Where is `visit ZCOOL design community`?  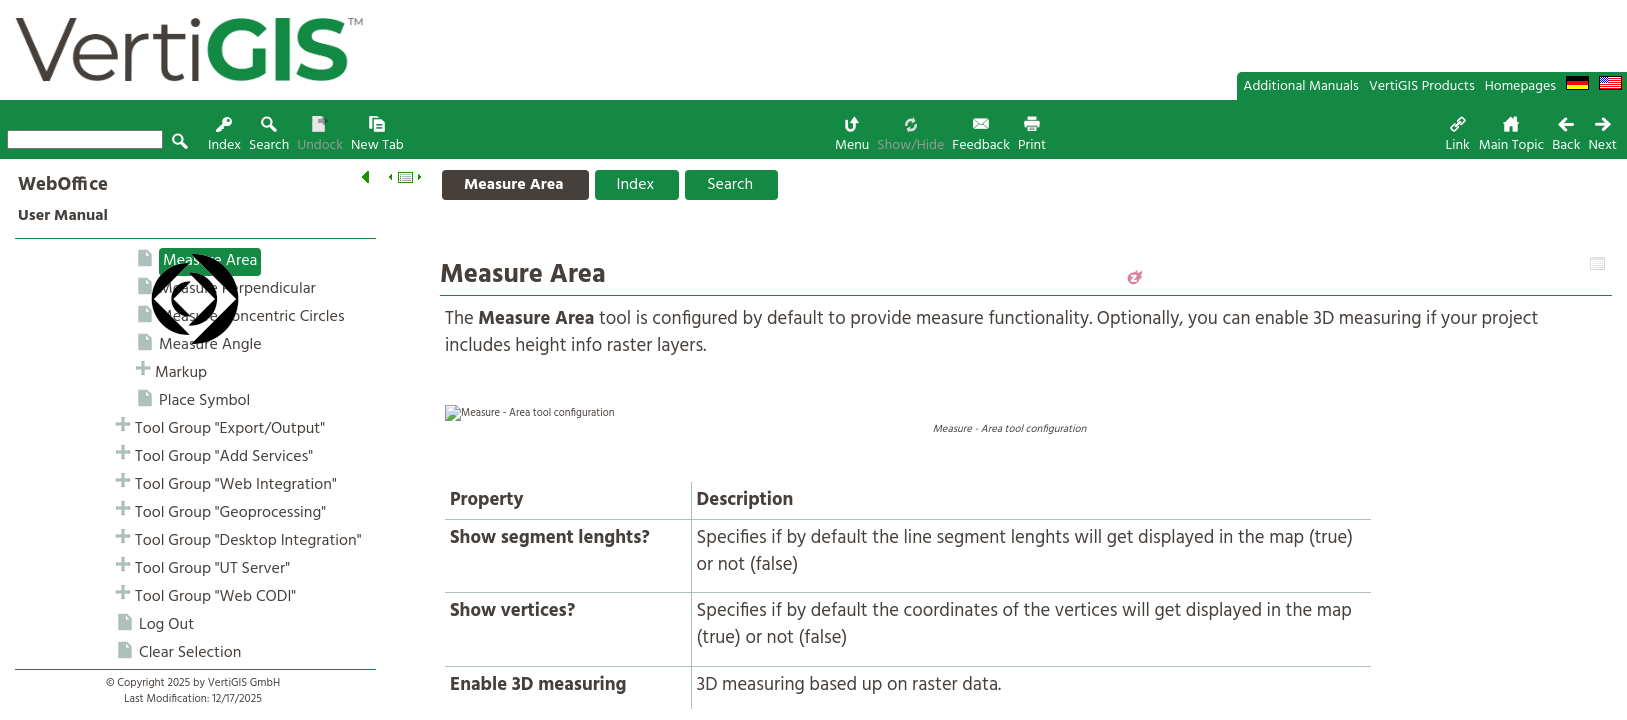
visit ZCOOL design community is located at coordinates (1135, 277).